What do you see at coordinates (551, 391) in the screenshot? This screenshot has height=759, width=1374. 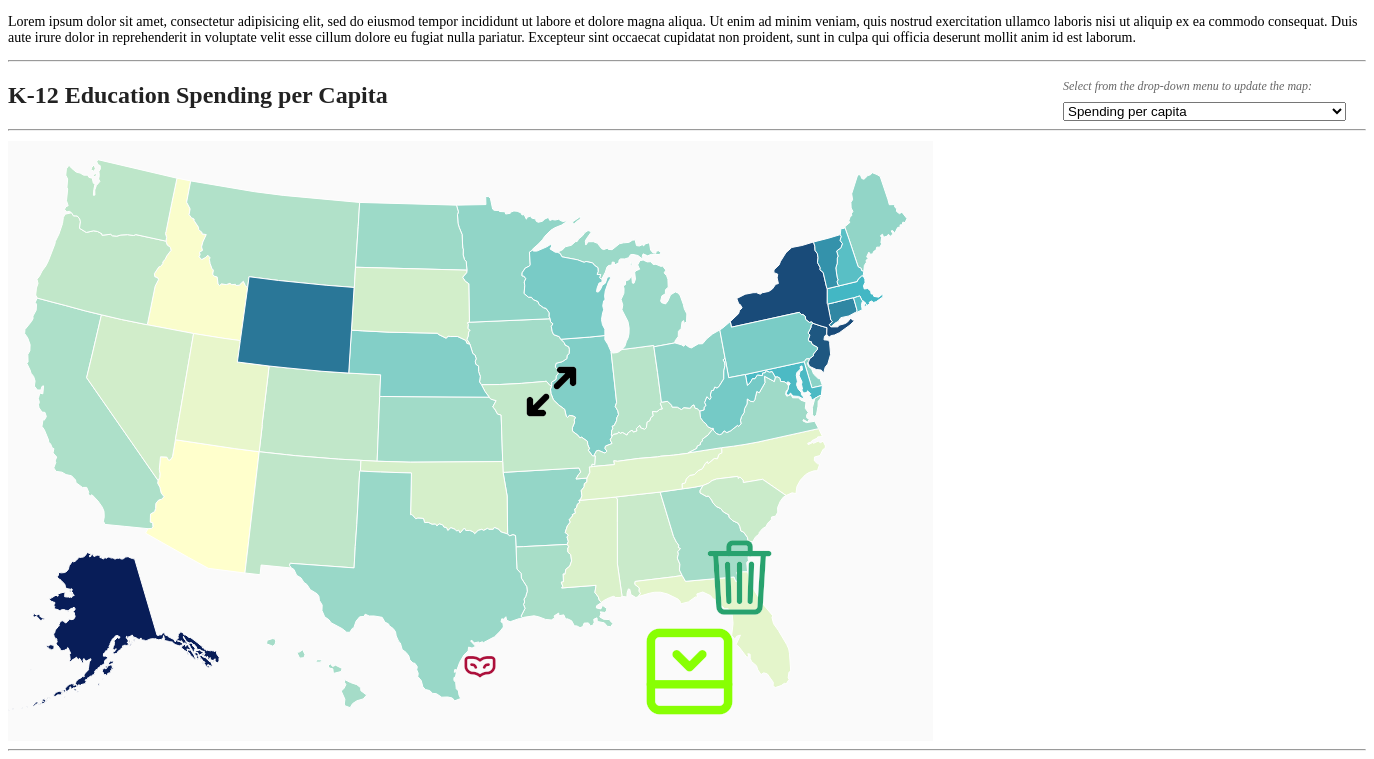 I see `expand to full screen` at bounding box center [551, 391].